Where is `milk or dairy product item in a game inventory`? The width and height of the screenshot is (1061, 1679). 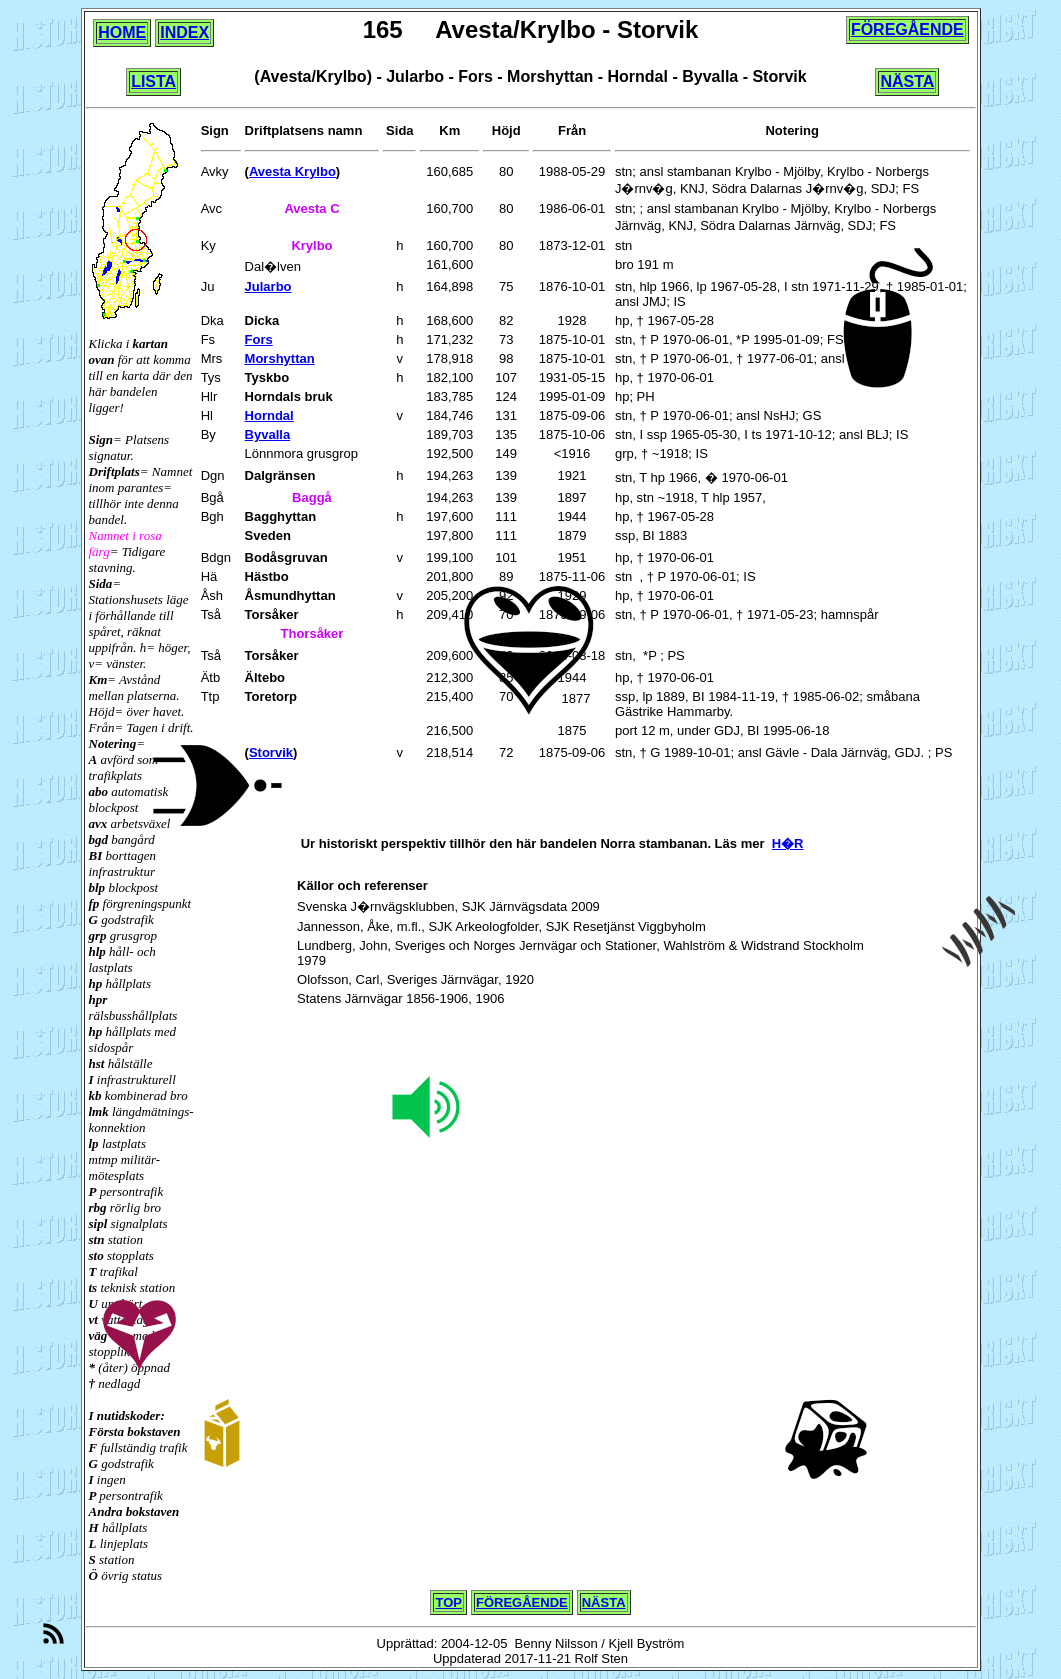
milk or dairy product item in a game inventory is located at coordinates (222, 1433).